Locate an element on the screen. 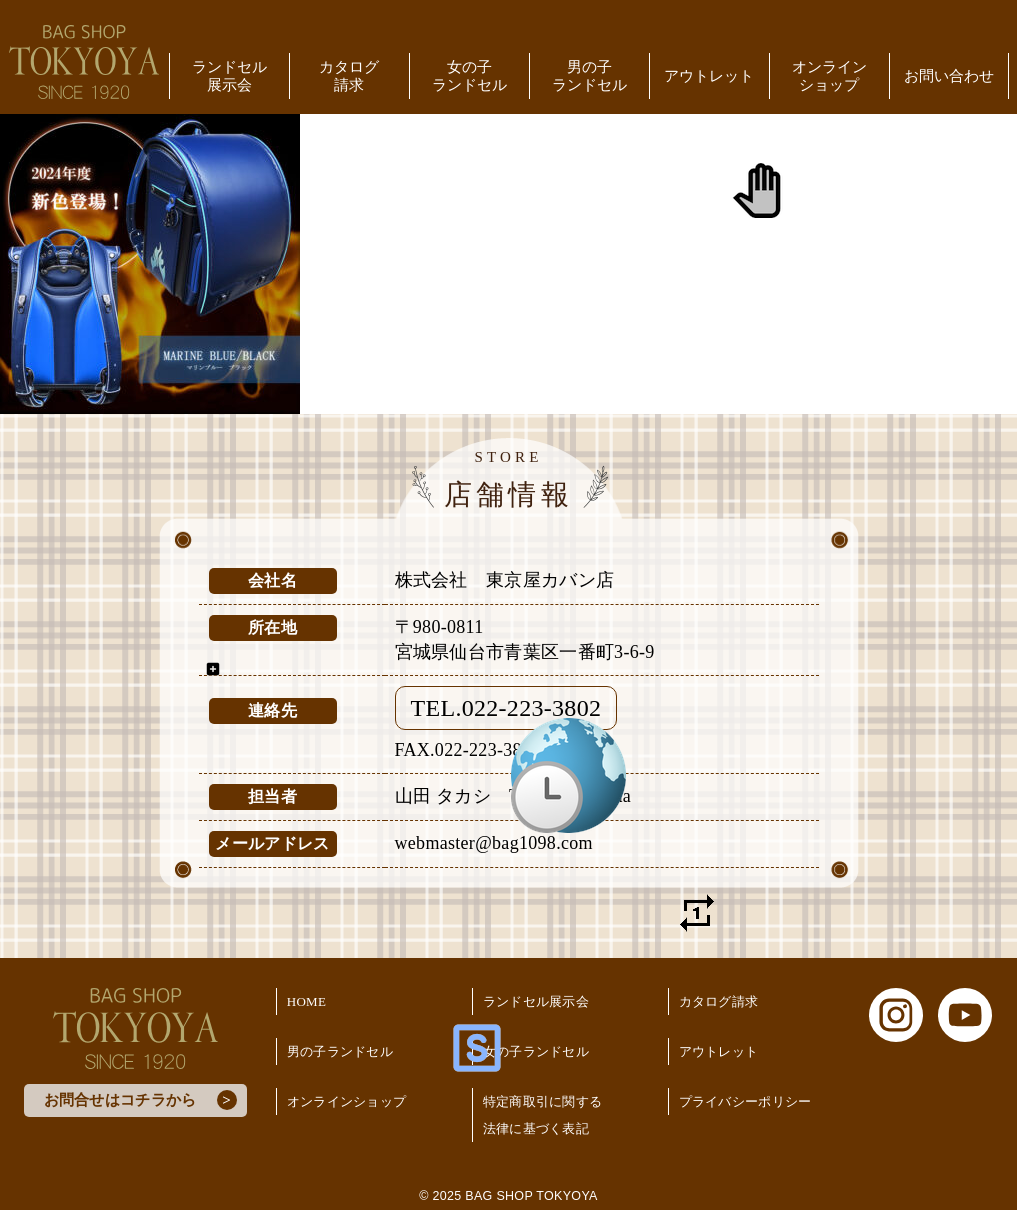 The height and width of the screenshot is (1210, 1017). access Stripe payment settings is located at coordinates (477, 1048).